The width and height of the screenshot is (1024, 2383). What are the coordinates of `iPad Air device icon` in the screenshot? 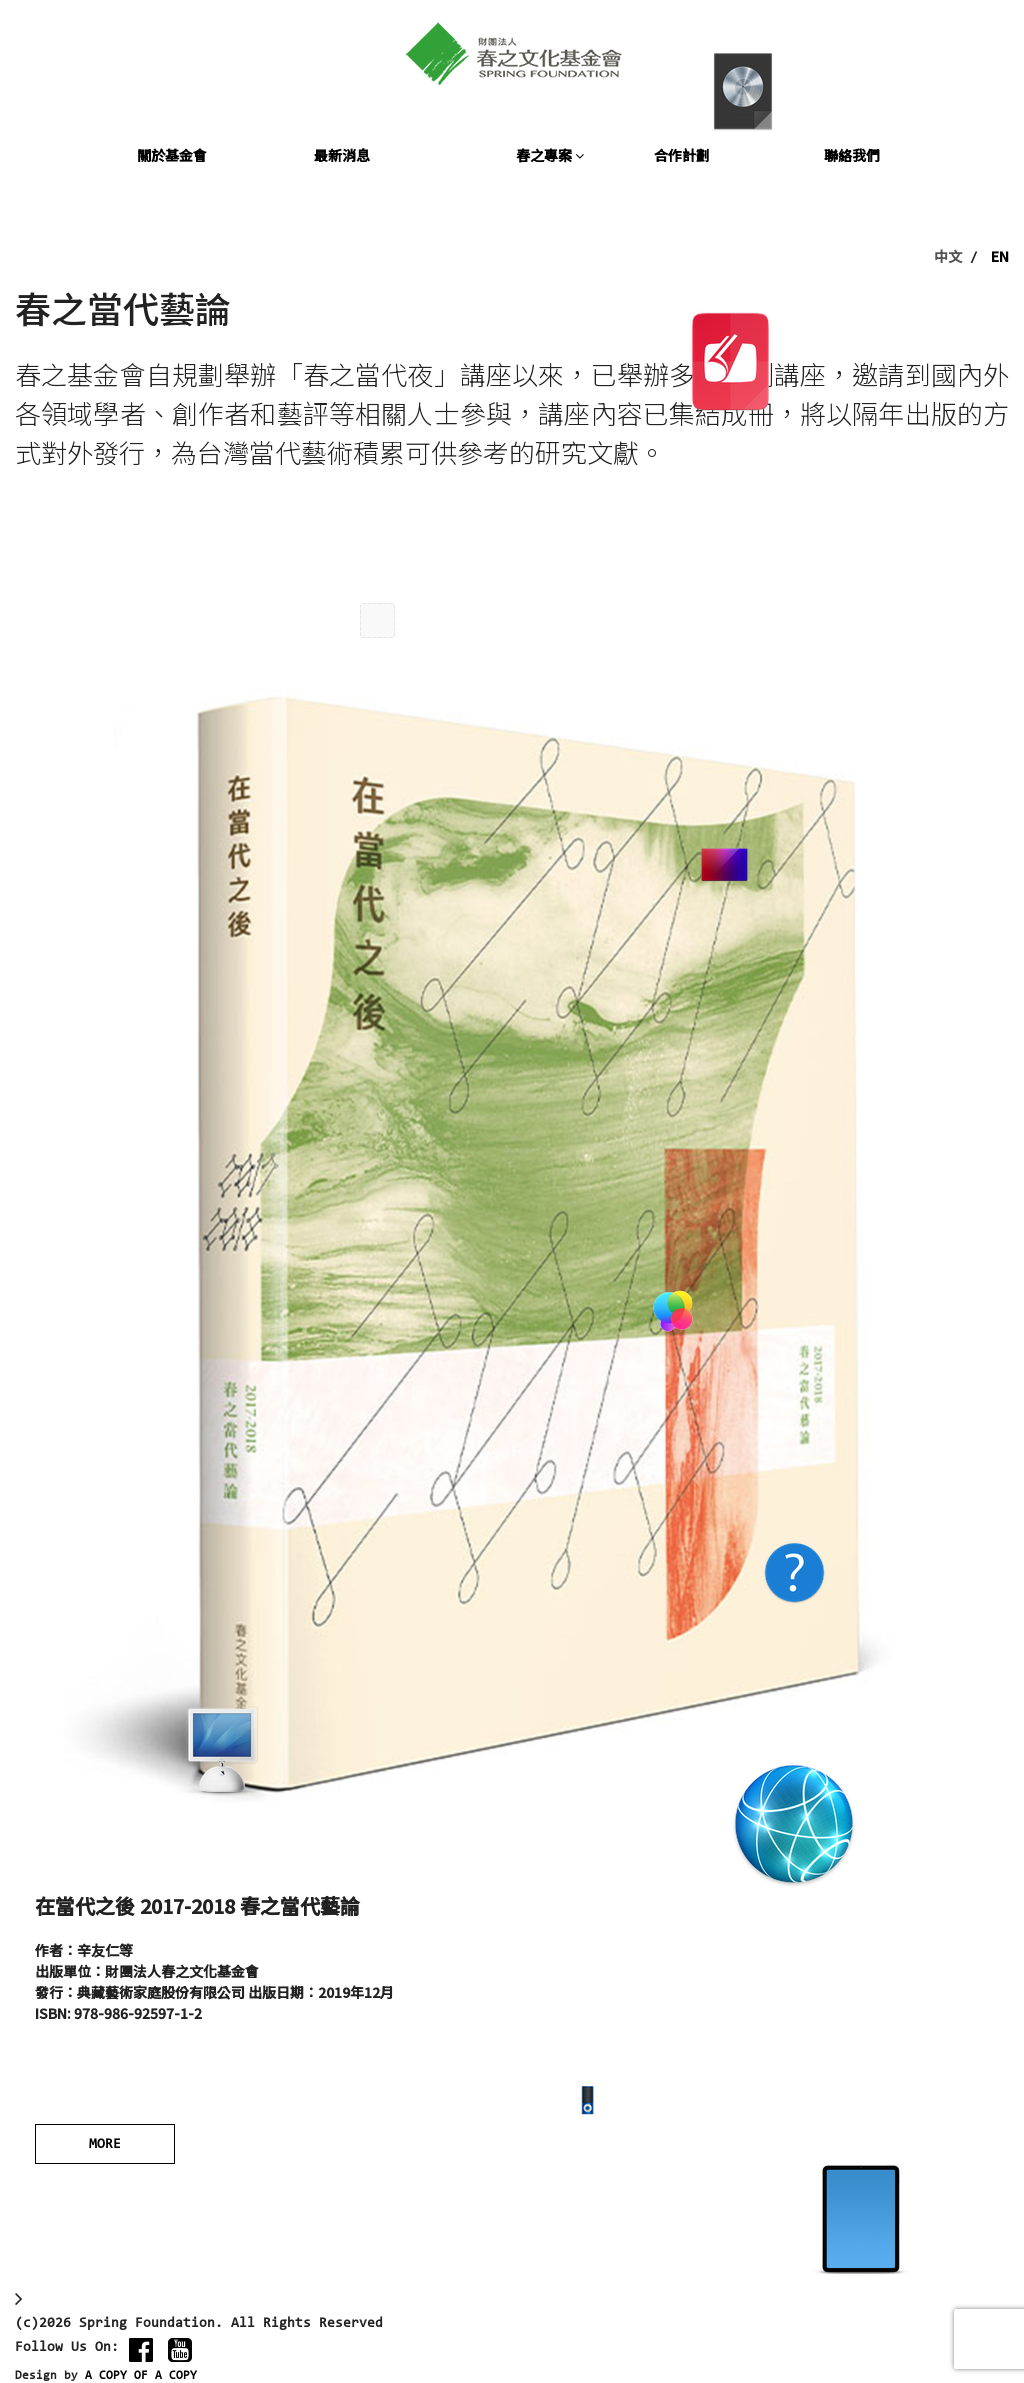 It's located at (861, 2220).